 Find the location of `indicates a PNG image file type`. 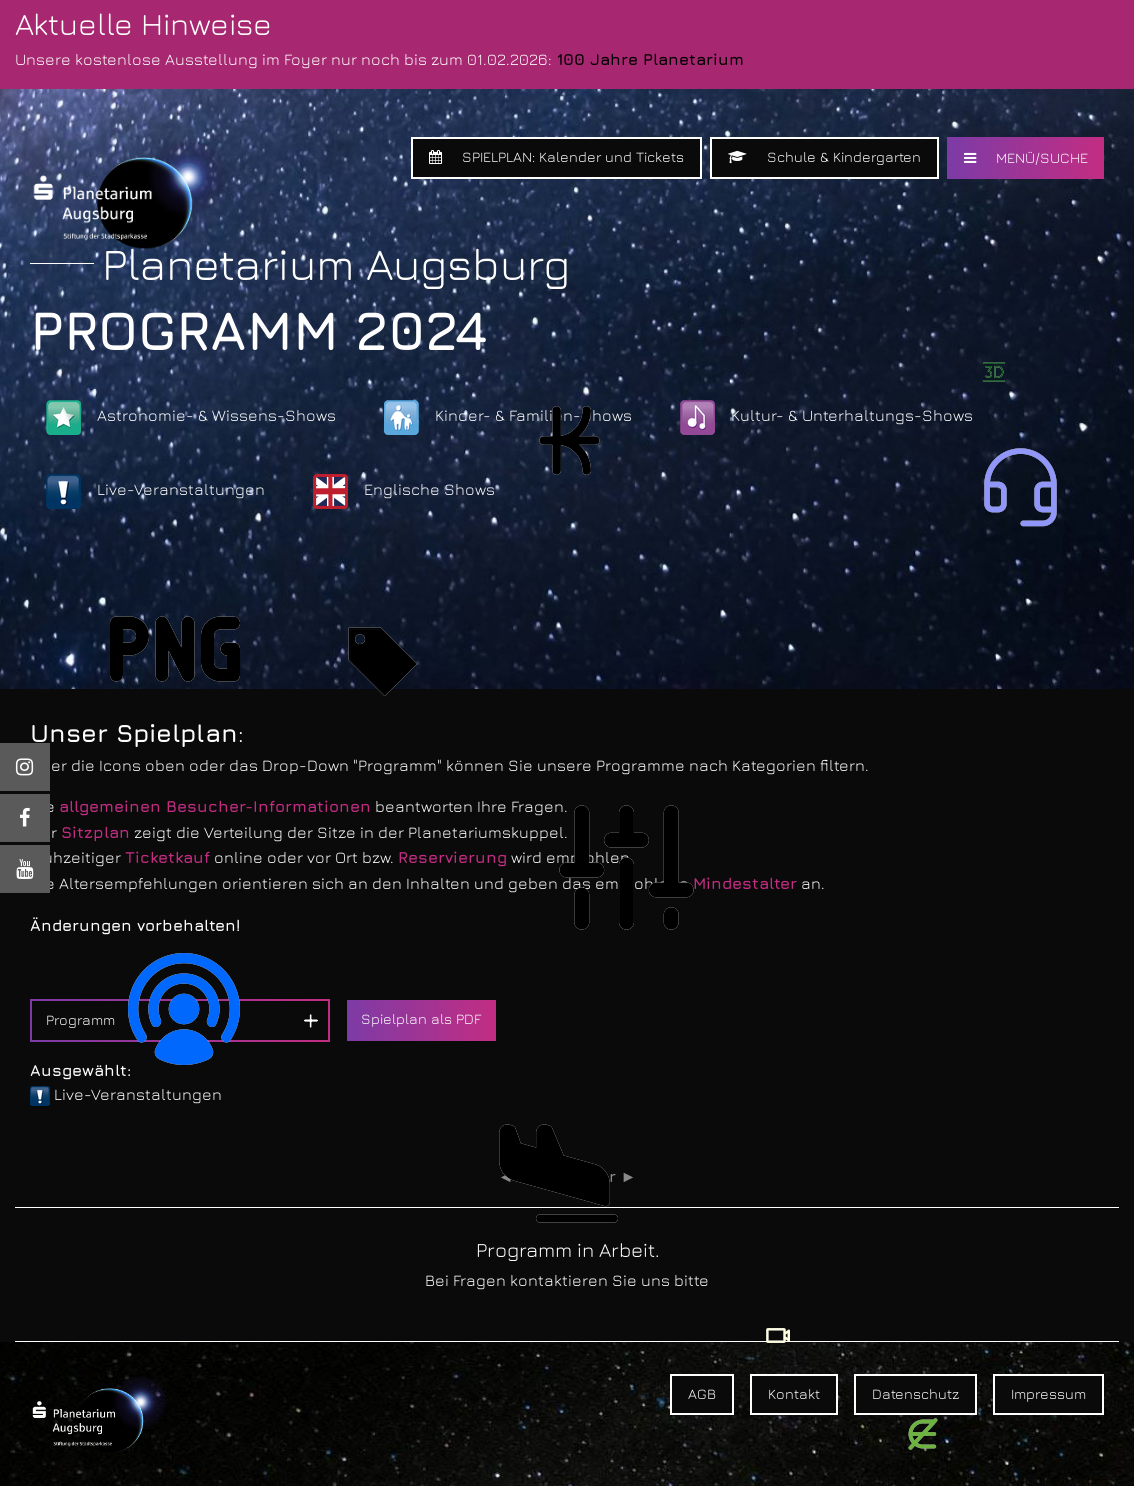

indicates a PNG image file type is located at coordinates (175, 649).